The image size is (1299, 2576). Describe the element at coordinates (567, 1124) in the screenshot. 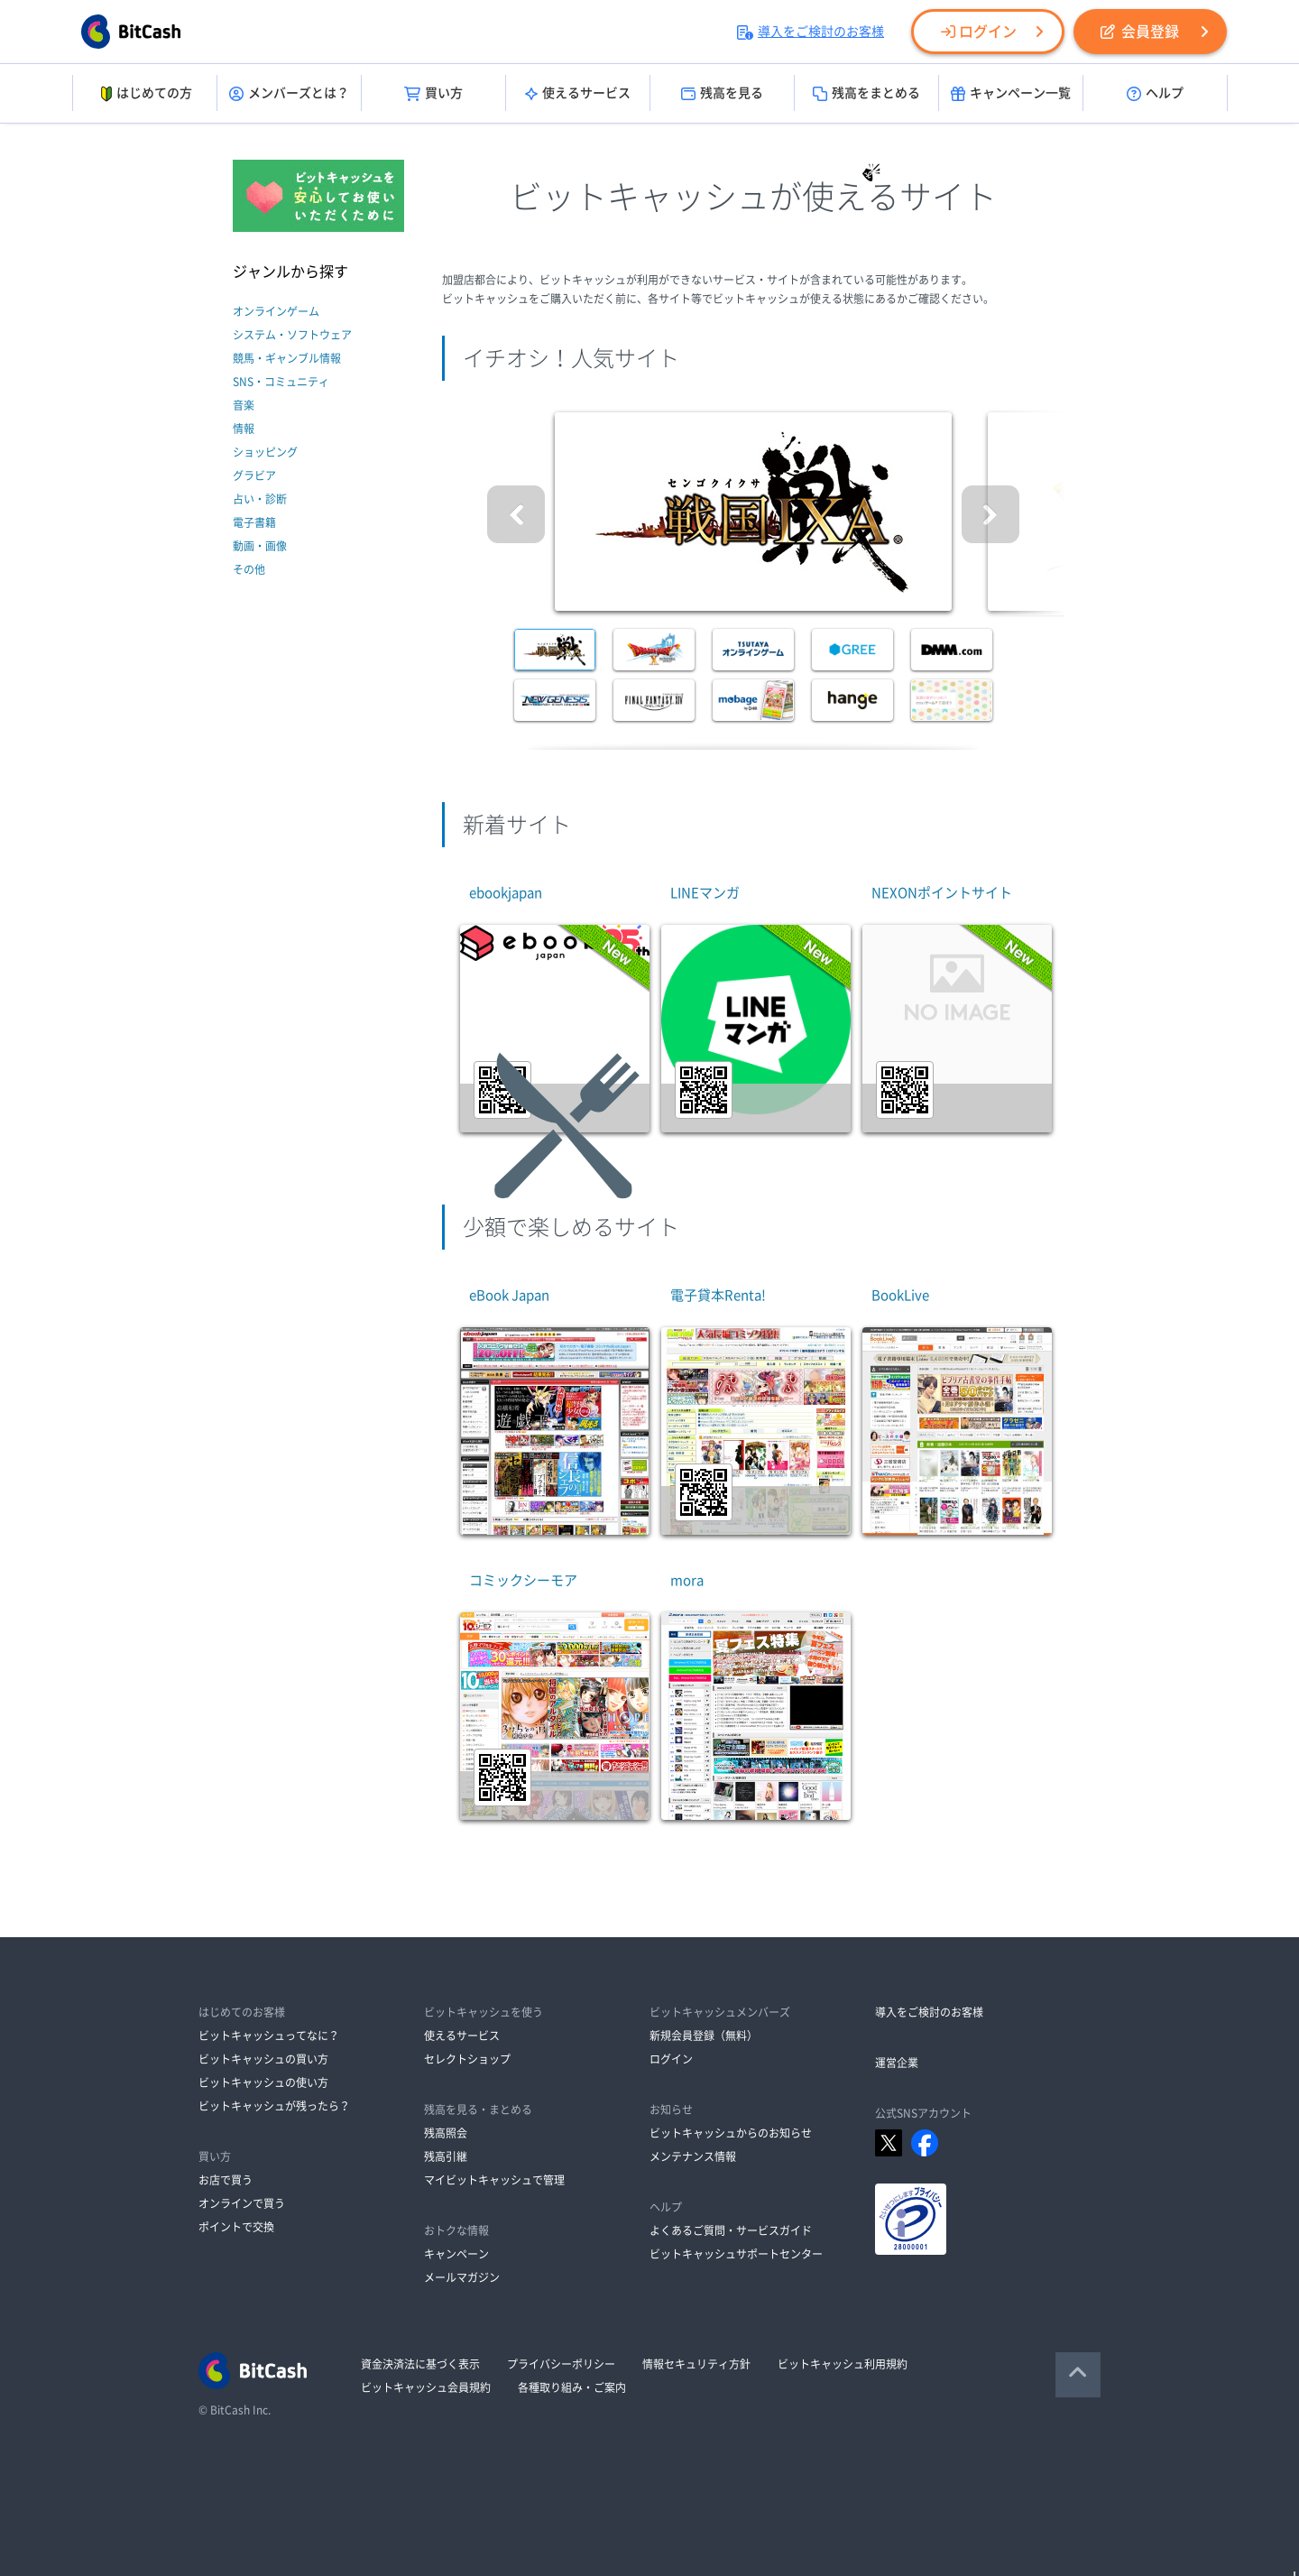

I see `find nearby restaurants or dining options` at that location.